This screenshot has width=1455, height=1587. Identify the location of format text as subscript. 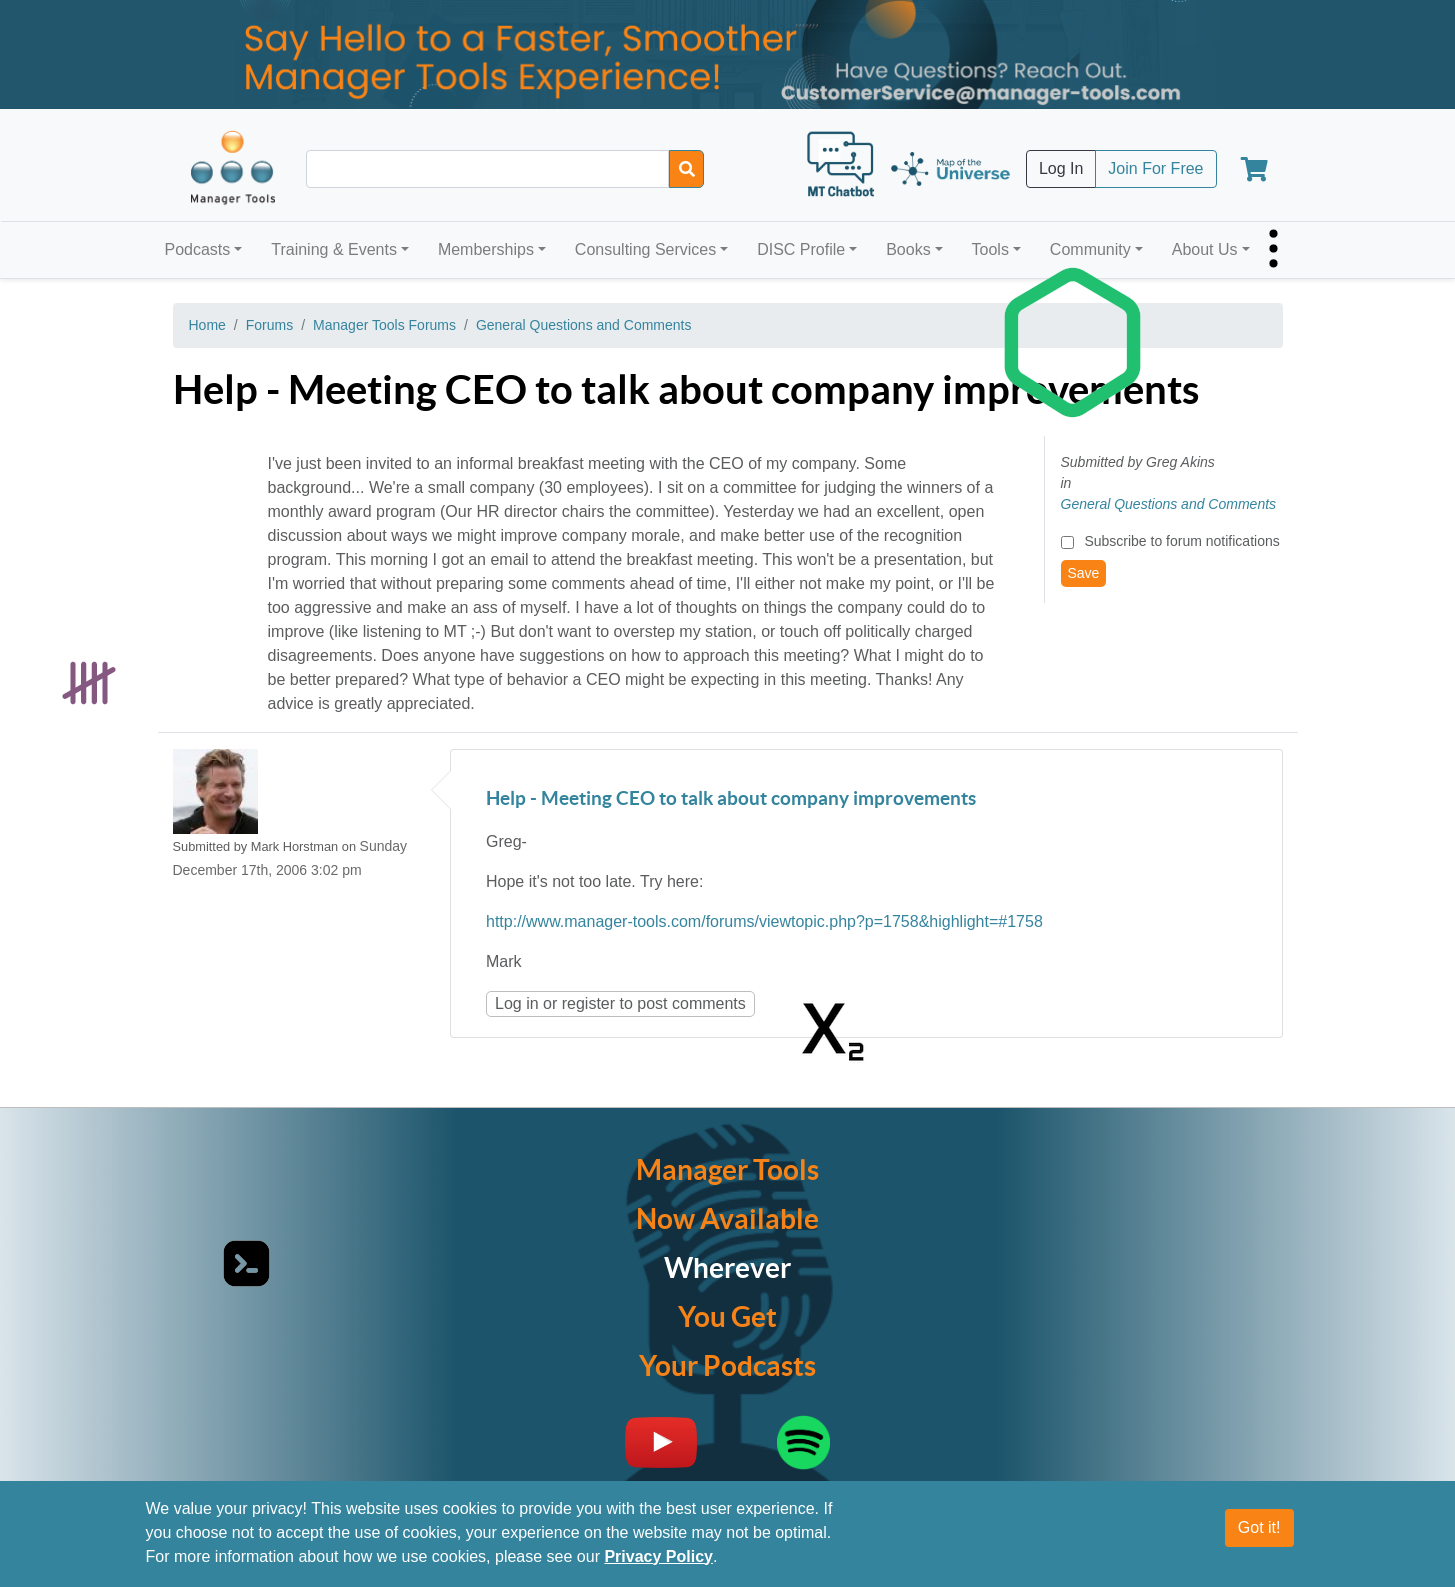
(824, 1032).